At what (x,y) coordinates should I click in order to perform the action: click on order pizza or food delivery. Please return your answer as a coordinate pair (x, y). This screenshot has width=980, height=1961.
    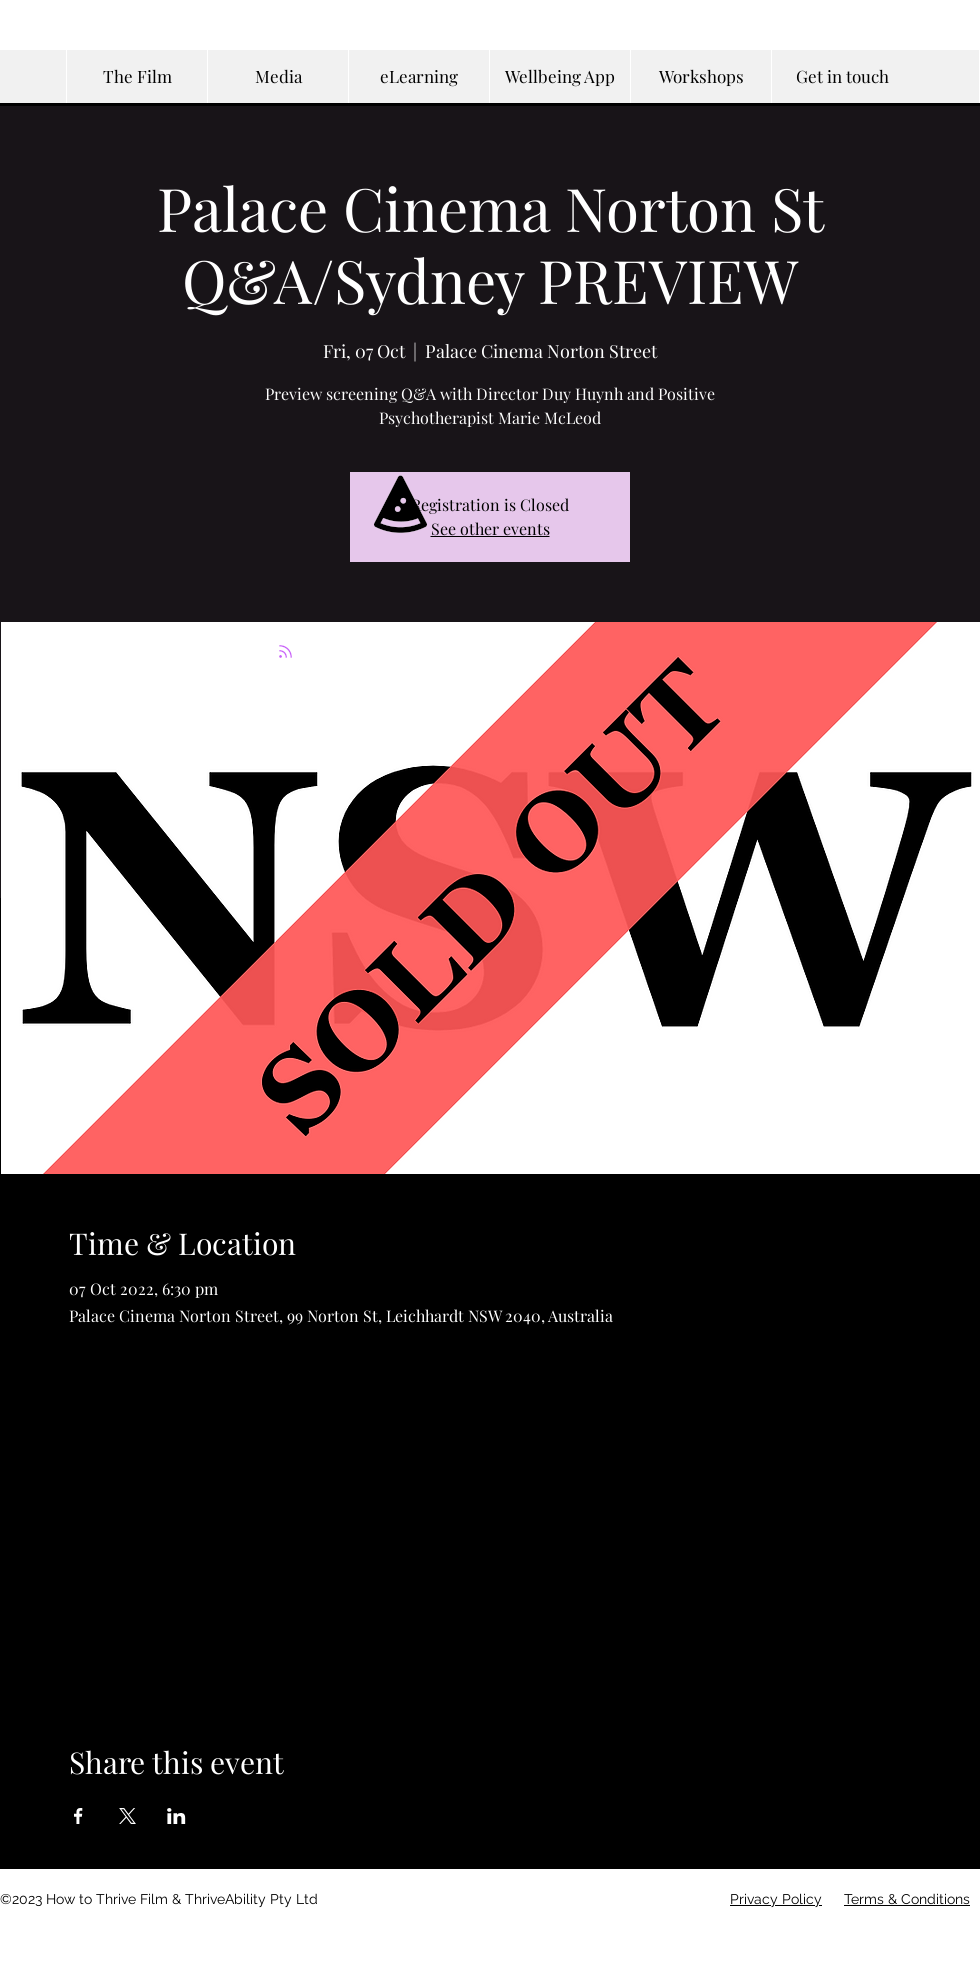
    Looking at the image, I should click on (400, 503).